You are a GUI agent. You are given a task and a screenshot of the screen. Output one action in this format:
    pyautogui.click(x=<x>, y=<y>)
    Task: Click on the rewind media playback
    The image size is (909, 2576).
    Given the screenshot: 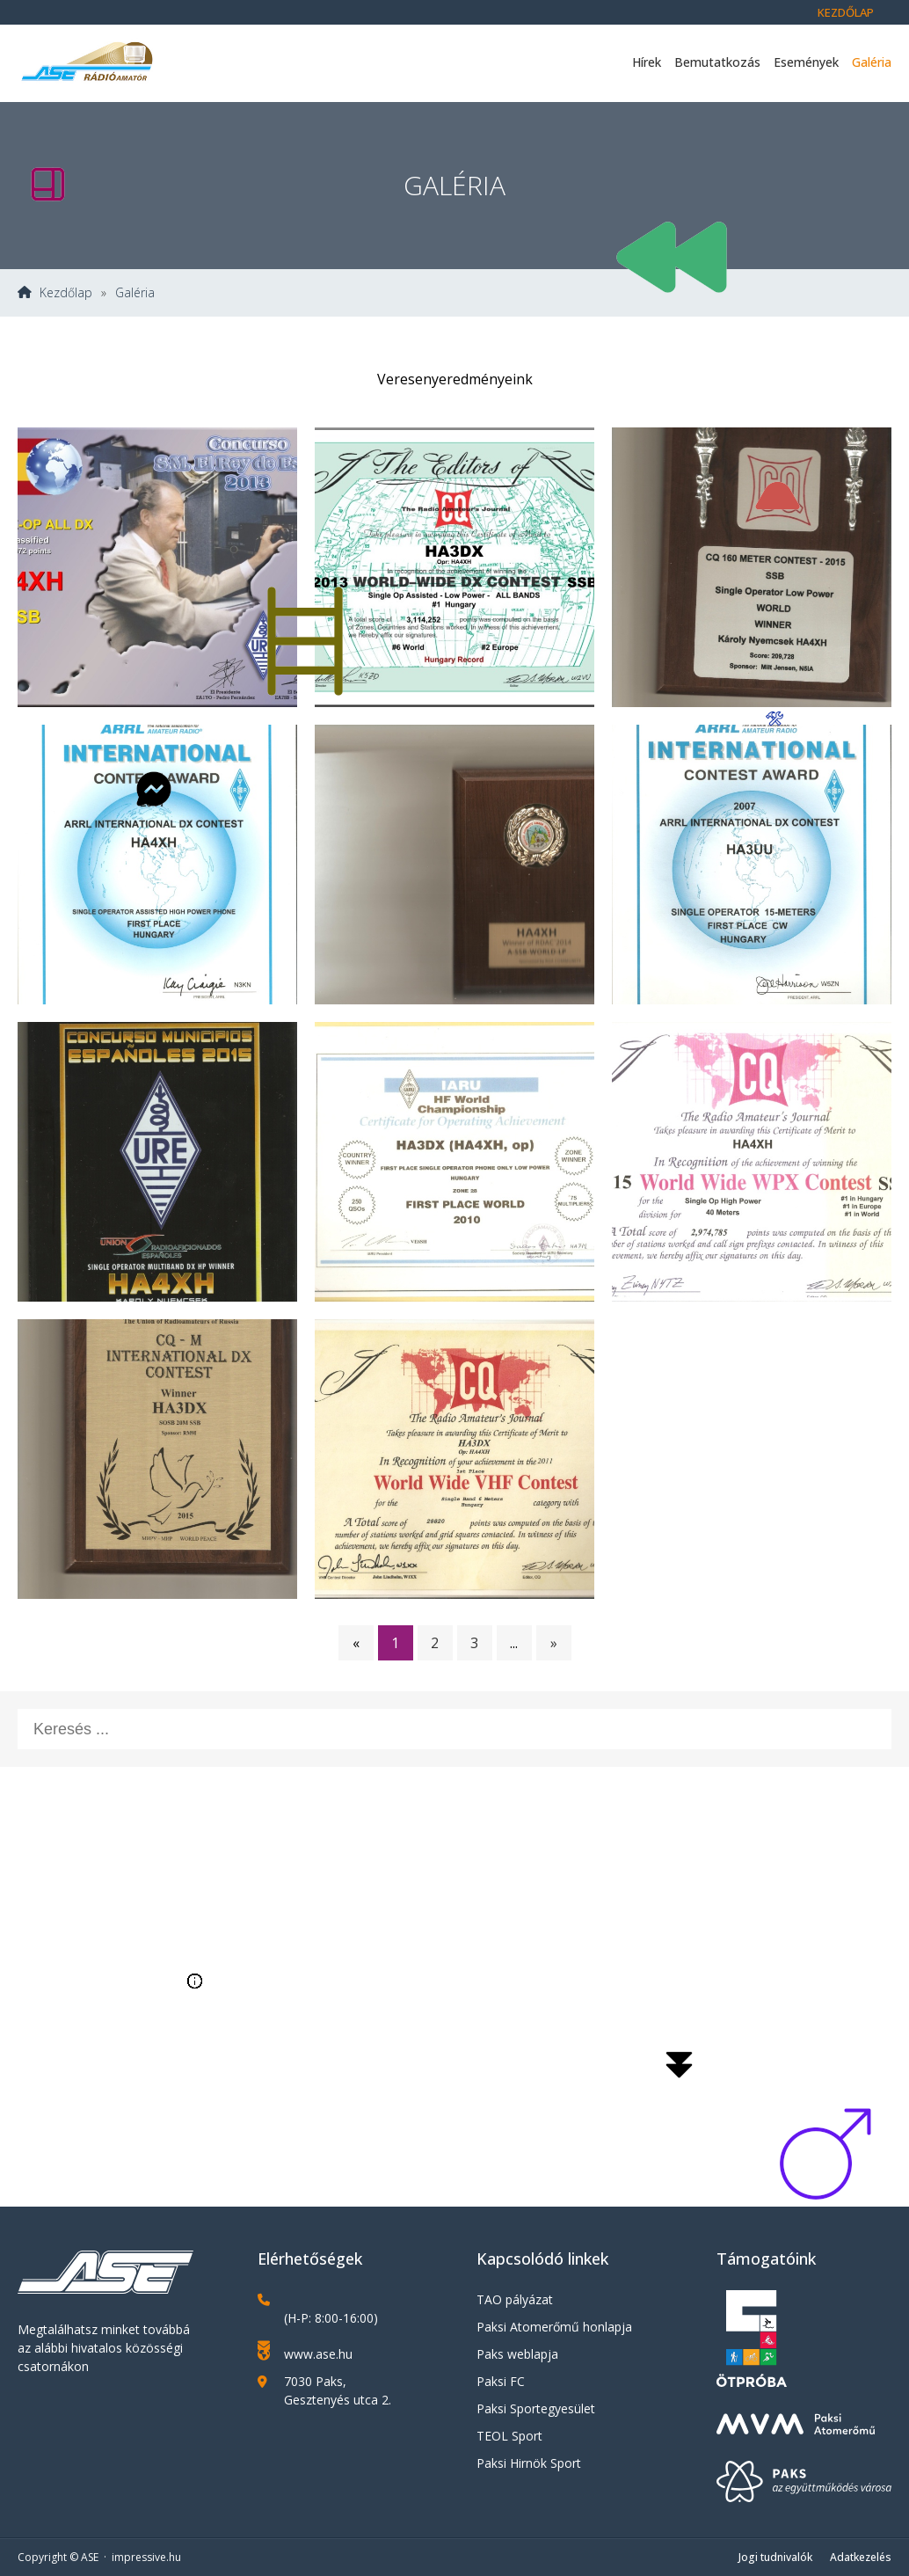 What is the action you would take?
    pyautogui.click(x=675, y=257)
    